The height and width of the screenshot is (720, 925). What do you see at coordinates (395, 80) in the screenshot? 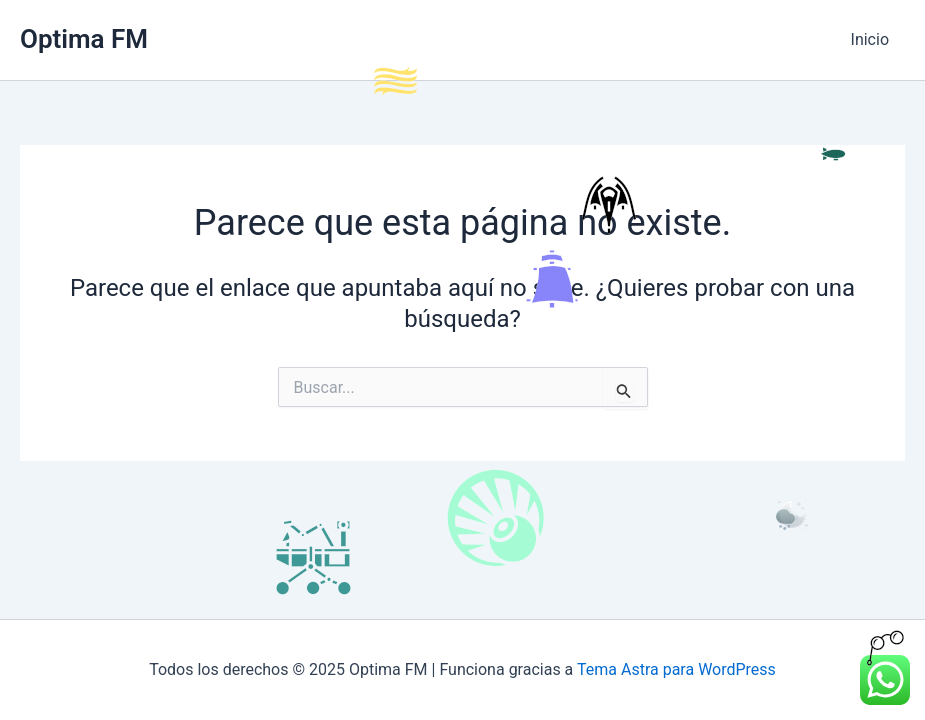
I see `indicates water or ocean-related content` at bounding box center [395, 80].